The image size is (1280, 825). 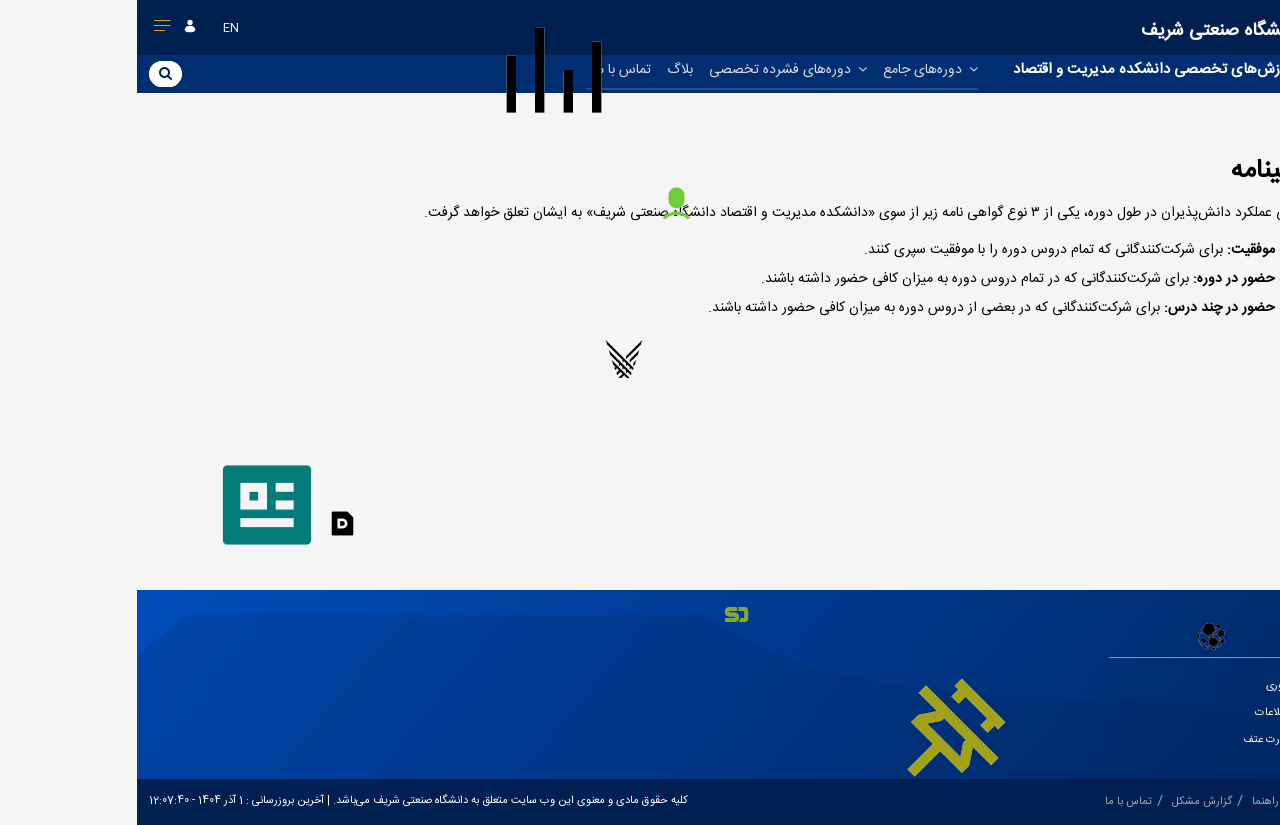 I want to click on view Indian Super League football content, so click(x=1211, y=636).